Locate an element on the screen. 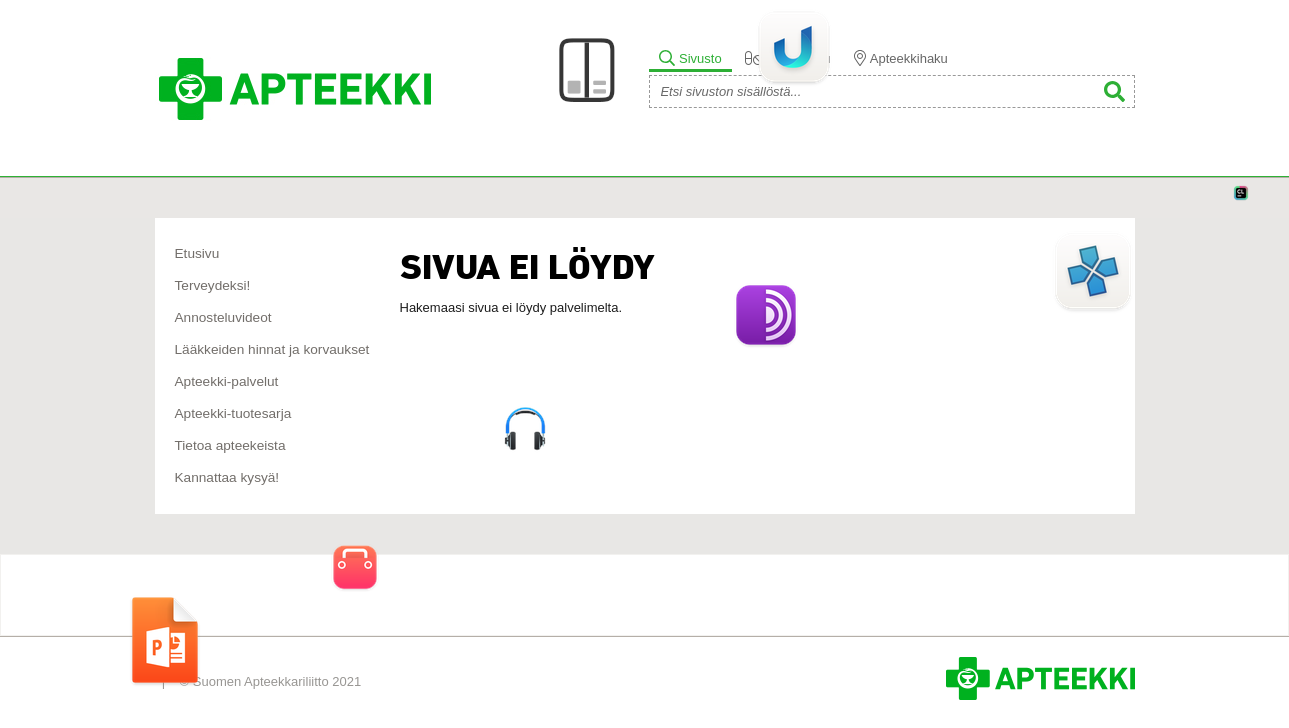  launch ulauncher application is located at coordinates (794, 47).